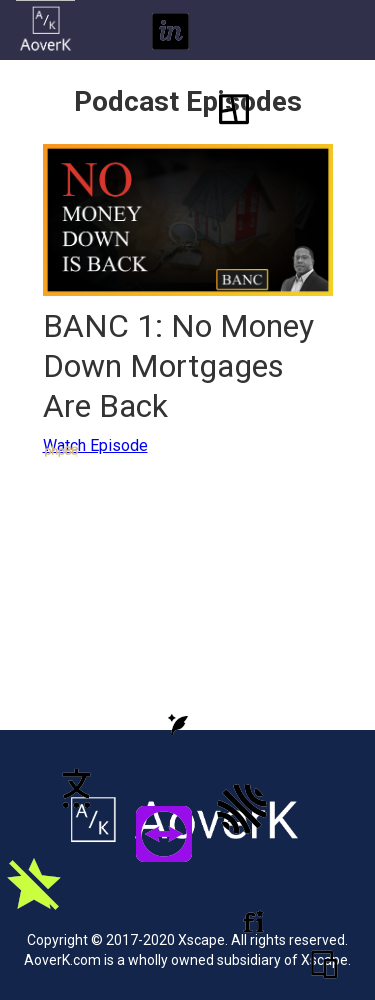 Image resolution: width=375 pixels, height=1000 pixels. Describe the element at coordinates (34, 885) in the screenshot. I see `disable or turn off favorites` at that location.